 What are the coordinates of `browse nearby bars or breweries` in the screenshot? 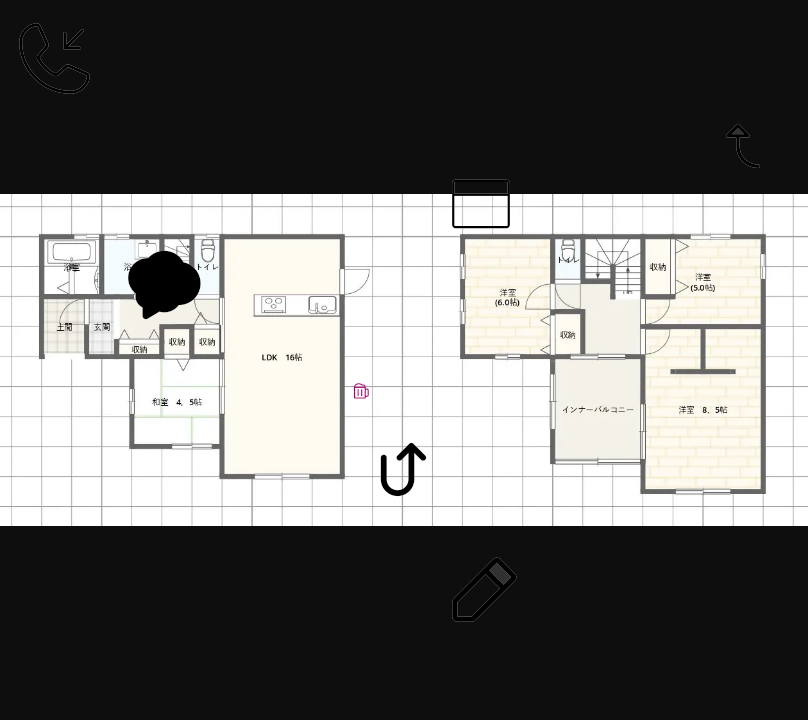 It's located at (360, 391).